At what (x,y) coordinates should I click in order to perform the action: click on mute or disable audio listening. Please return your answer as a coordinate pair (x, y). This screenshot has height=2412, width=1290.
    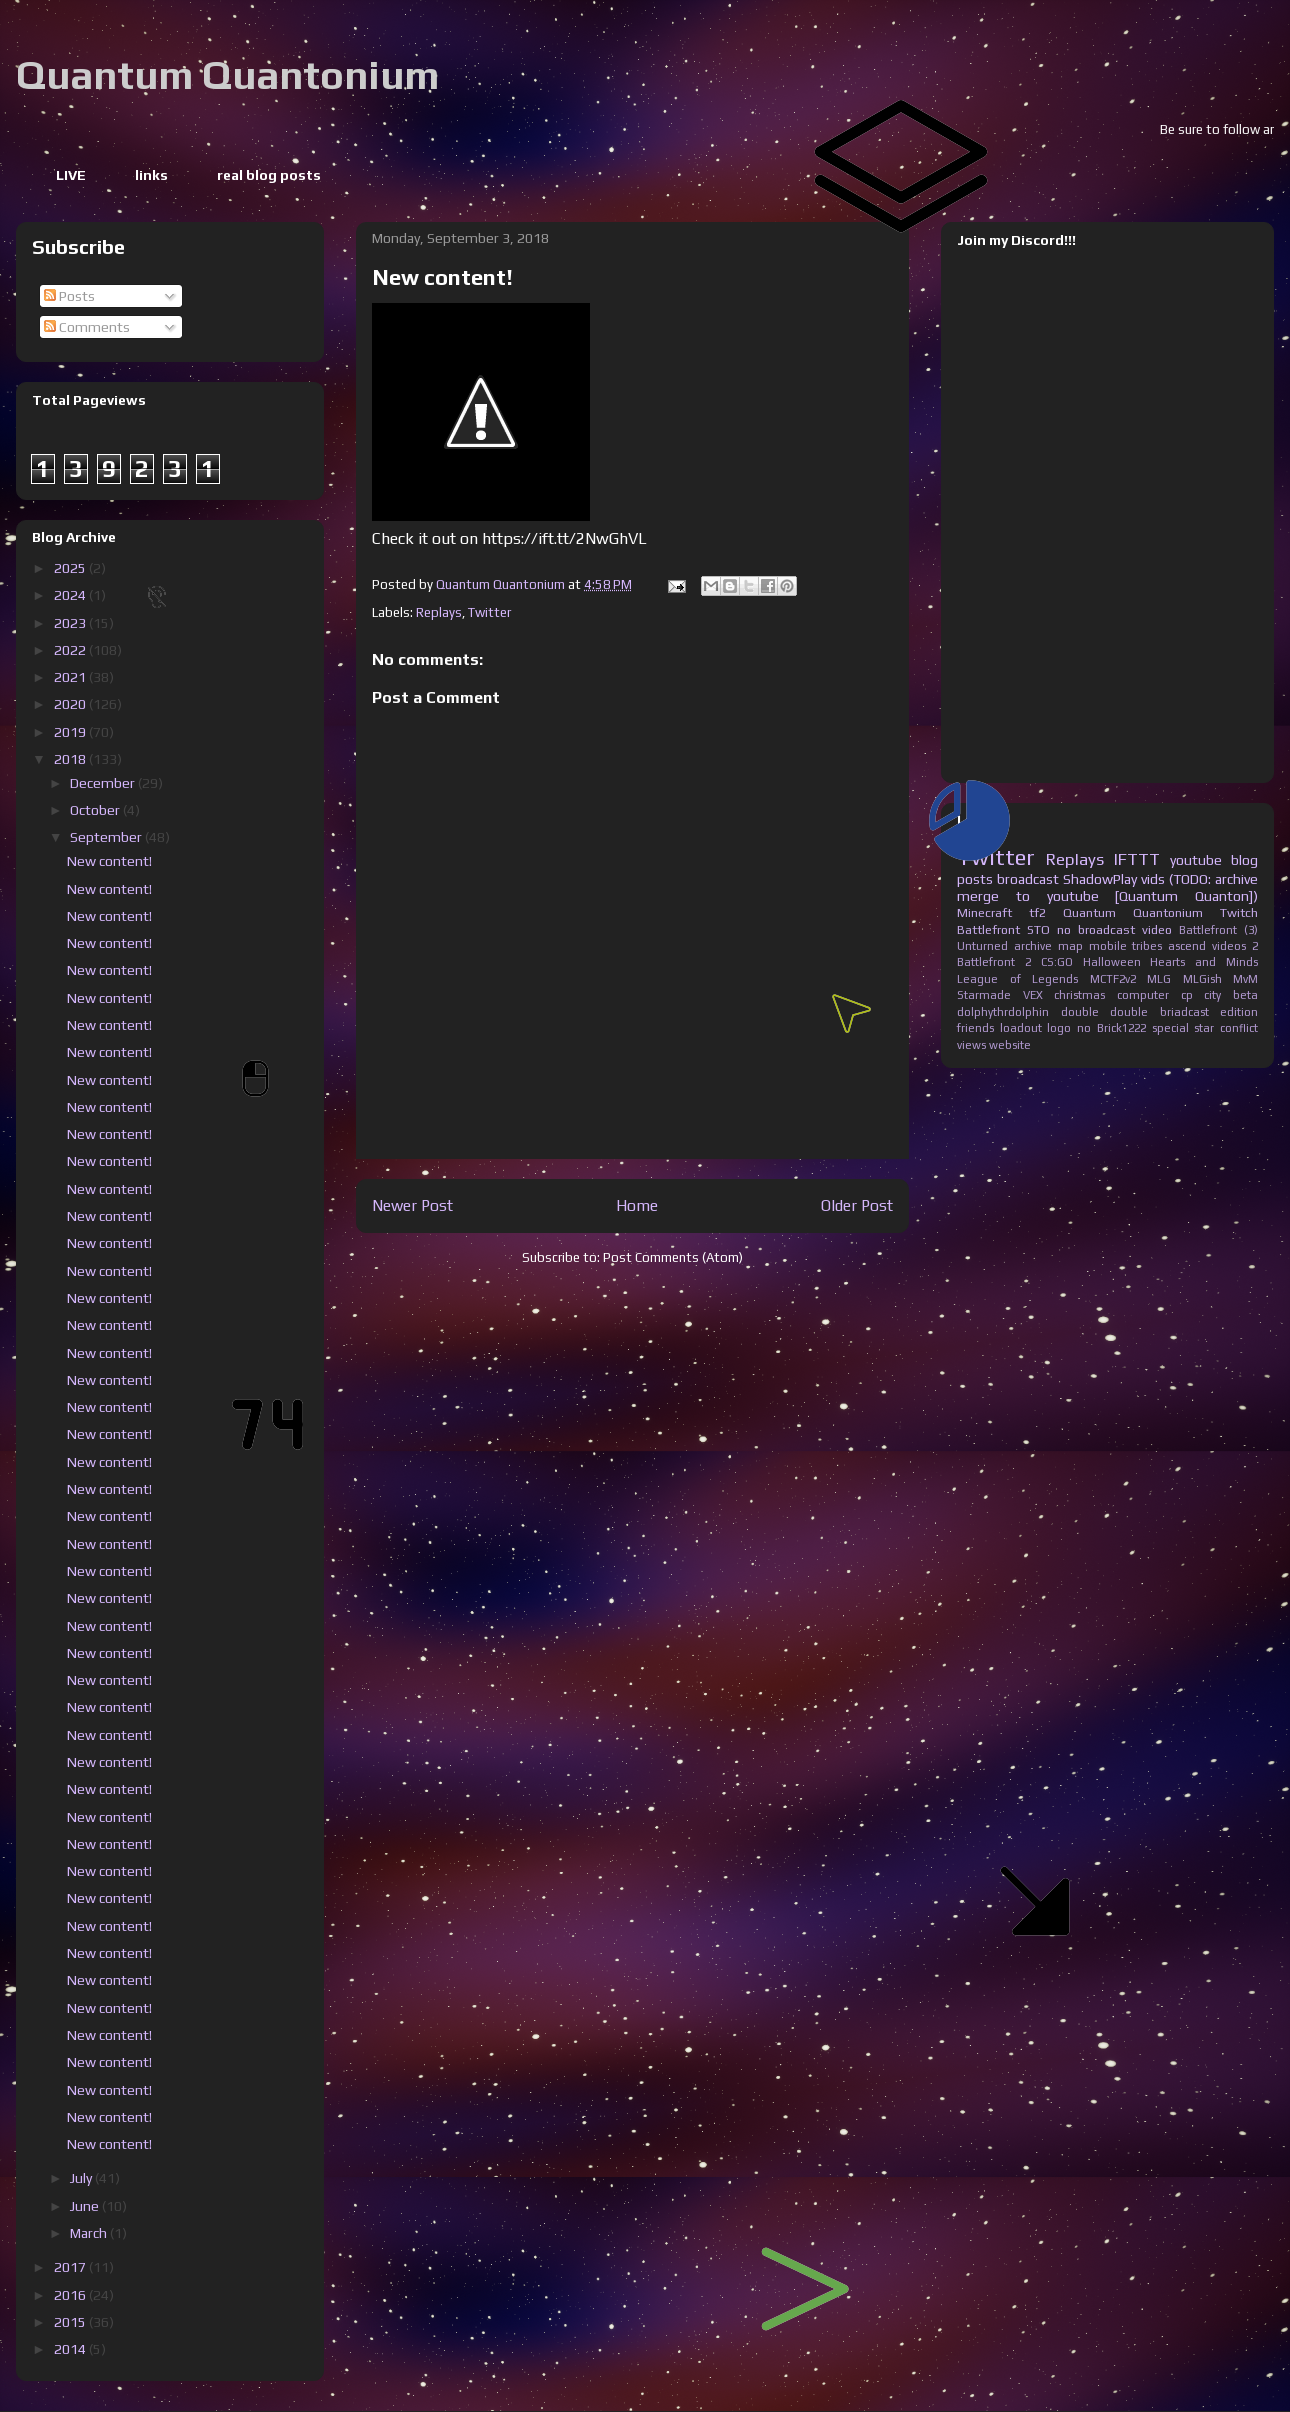
    Looking at the image, I should click on (157, 597).